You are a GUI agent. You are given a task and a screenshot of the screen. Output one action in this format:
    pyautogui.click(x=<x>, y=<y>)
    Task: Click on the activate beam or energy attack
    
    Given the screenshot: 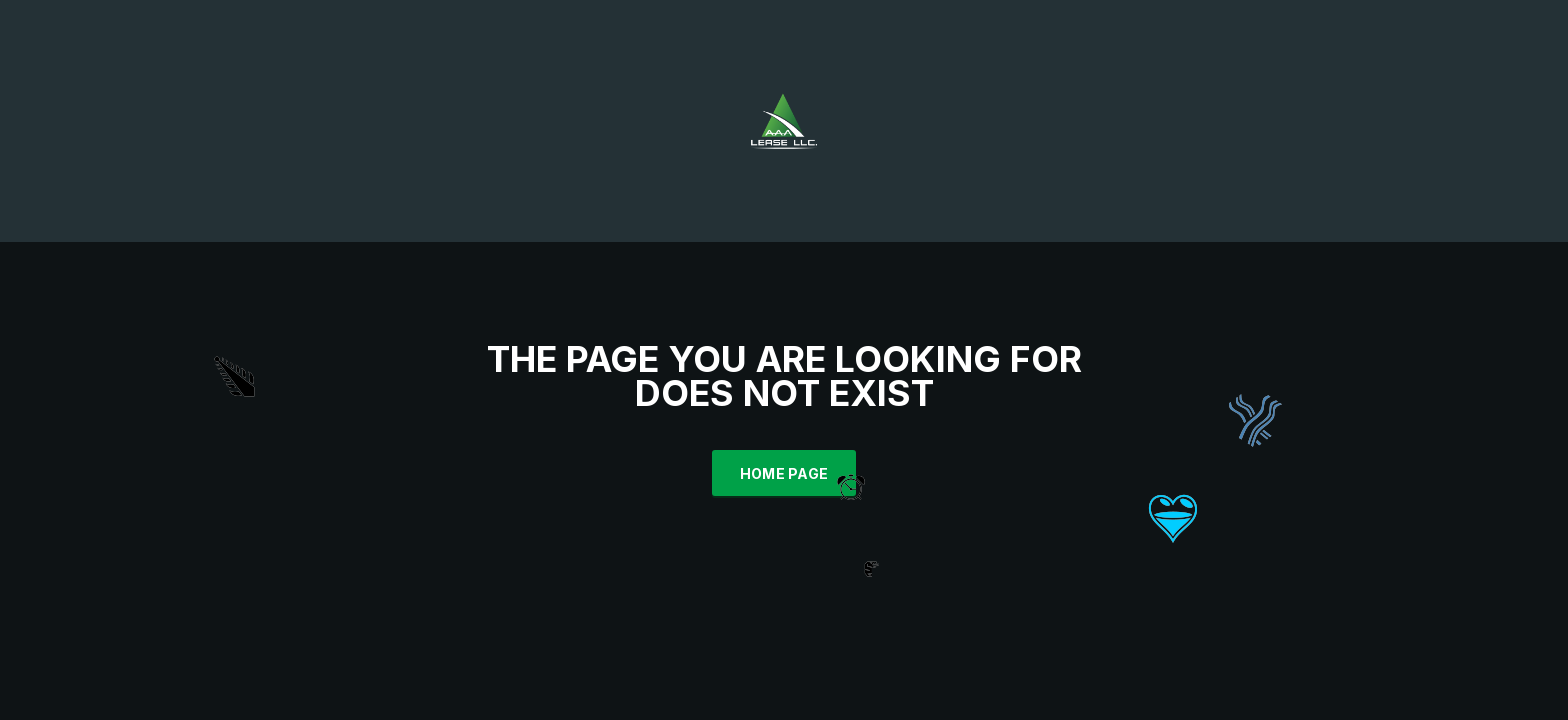 What is the action you would take?
    pyautogui.click(x=234, y=376)
    